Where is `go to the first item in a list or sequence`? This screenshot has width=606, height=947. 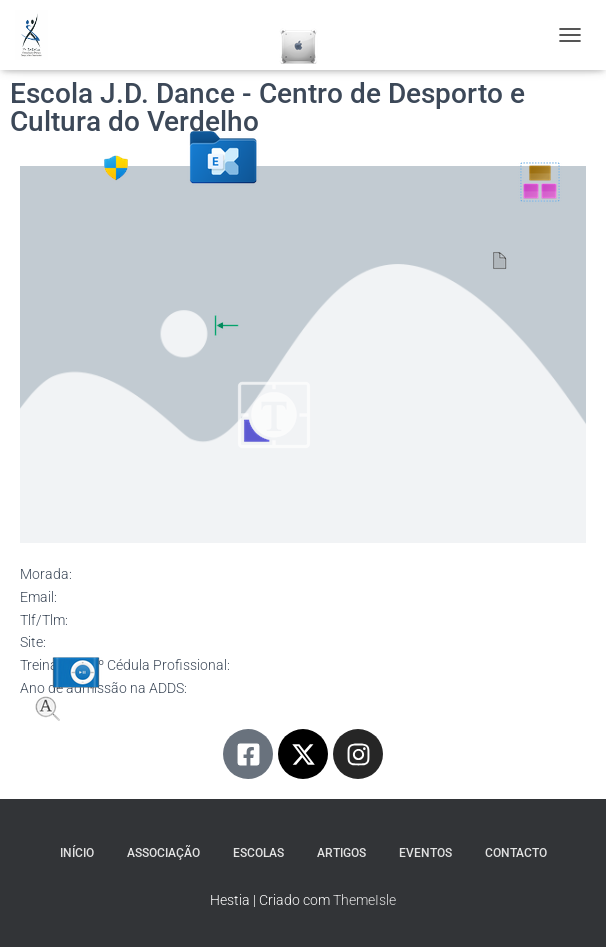
go to the first item in a list or sequence is located at coordinates (226, 325).